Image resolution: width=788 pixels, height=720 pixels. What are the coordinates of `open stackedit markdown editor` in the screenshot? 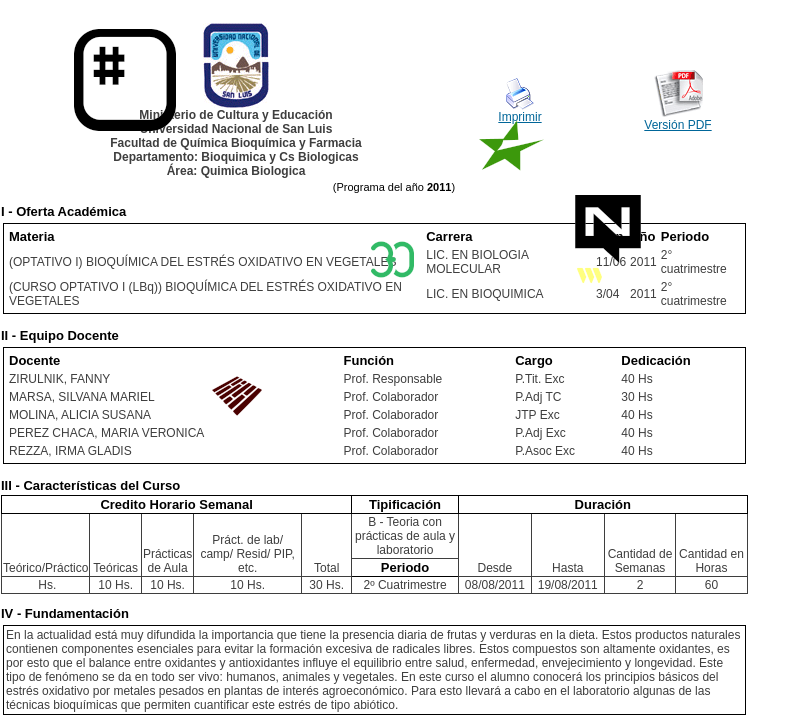 It's located at (125, 80).